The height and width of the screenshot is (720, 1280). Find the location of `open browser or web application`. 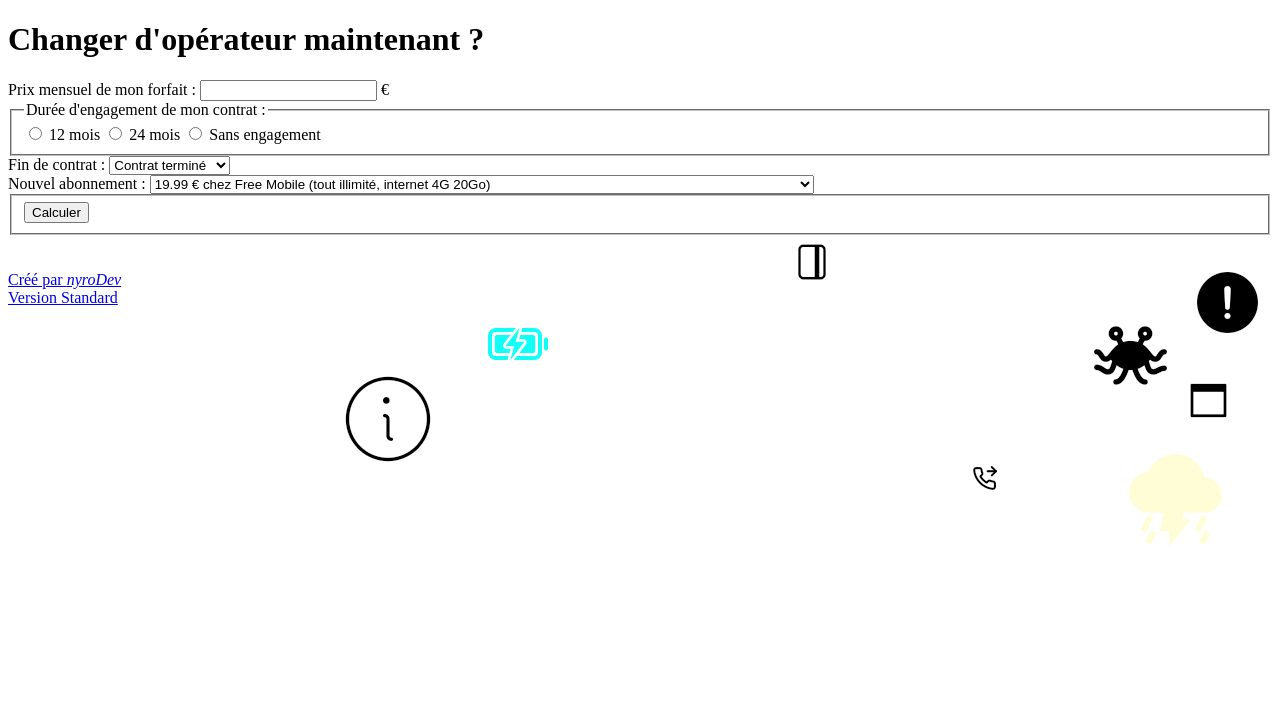

open browser or web application is located at coordinates (1208, 400).